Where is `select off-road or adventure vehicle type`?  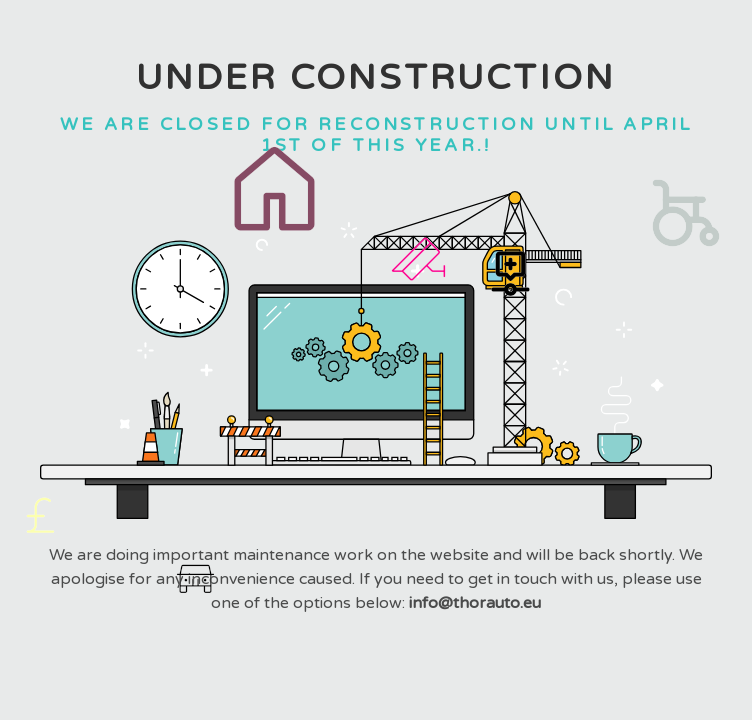
select off-road or adventure vehicle type is located at coordinates (195, 579).